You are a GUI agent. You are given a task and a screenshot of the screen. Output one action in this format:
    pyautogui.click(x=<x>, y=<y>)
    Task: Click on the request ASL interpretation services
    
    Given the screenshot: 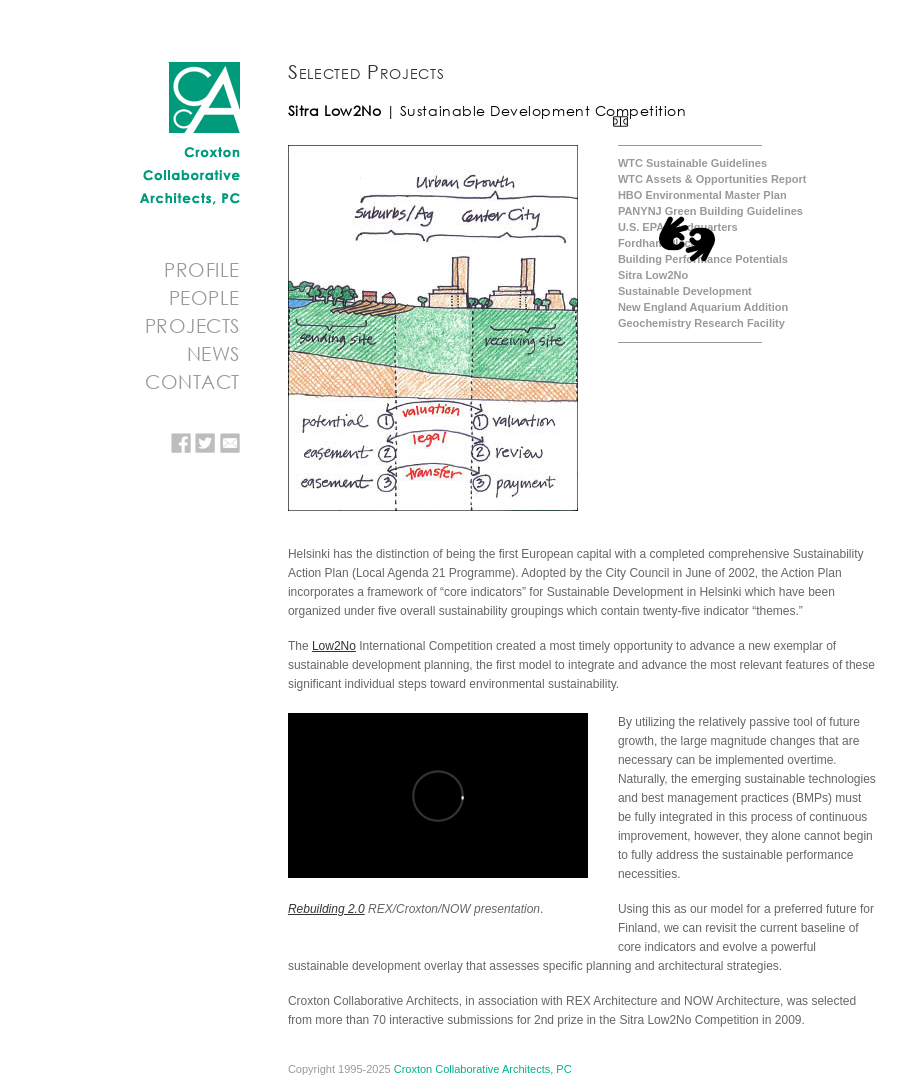 What is the action you would take?
    pyautogui.click(x=687, y=239)
    